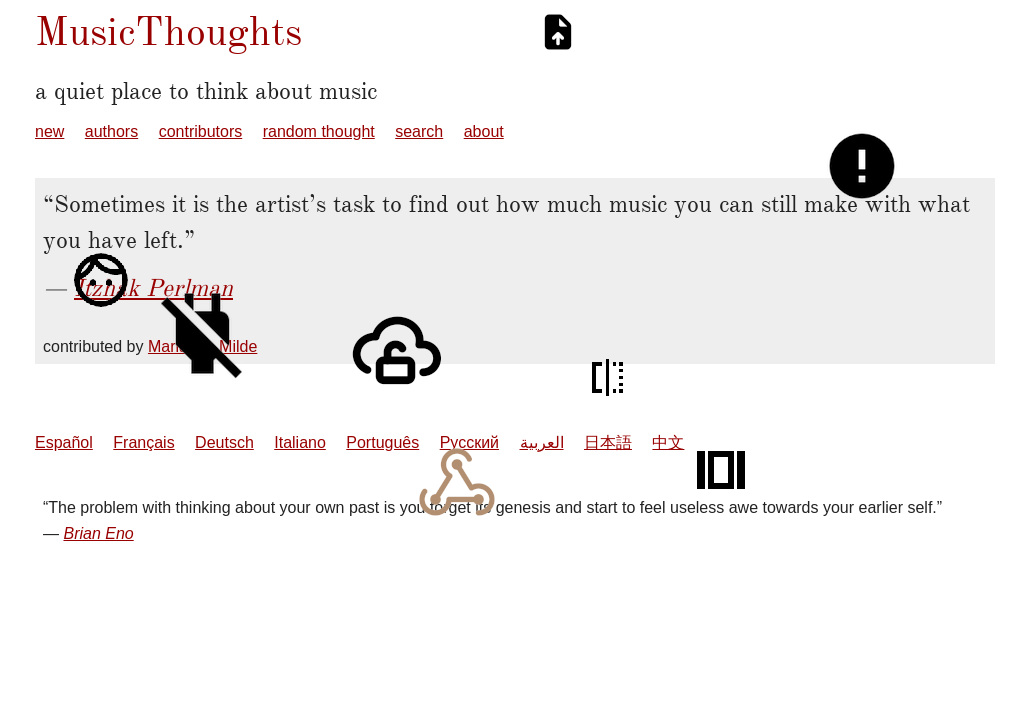 This screenshot has height=720, width=1030. Describe the element at coordinates (395, 348) in the screenshot. I see `cloud storage with unlocked security` at that location.